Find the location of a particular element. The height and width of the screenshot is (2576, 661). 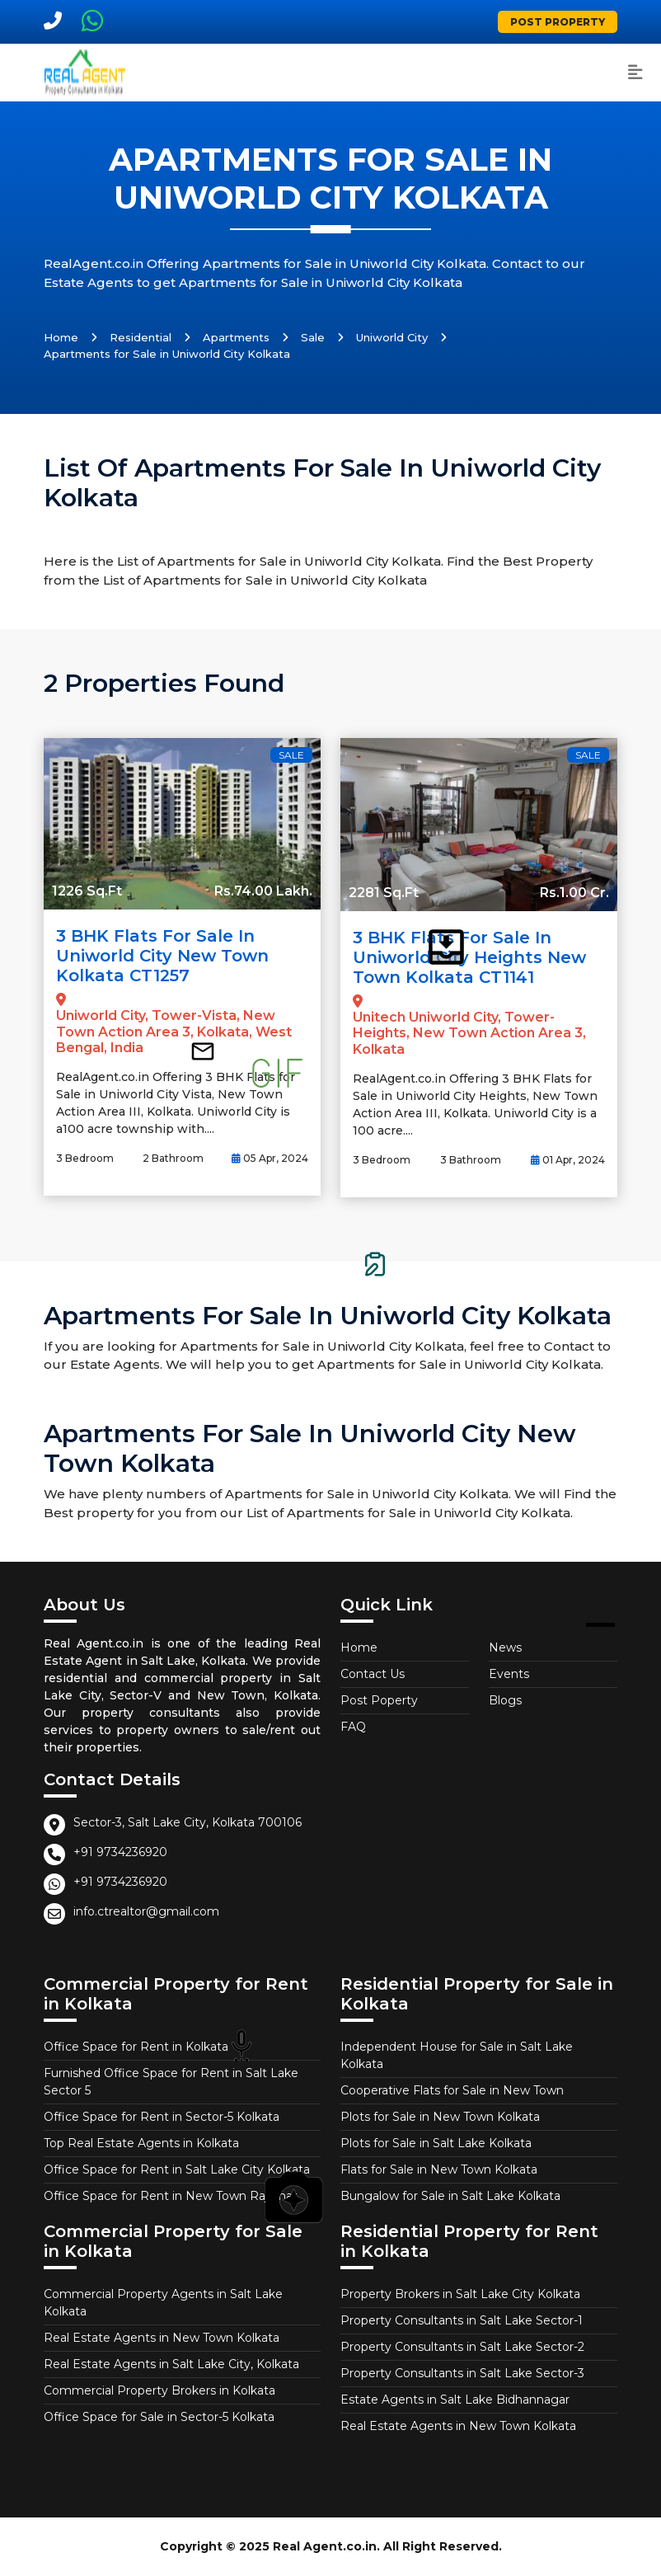

open your email inbox is located at coordinates (203, 1051).